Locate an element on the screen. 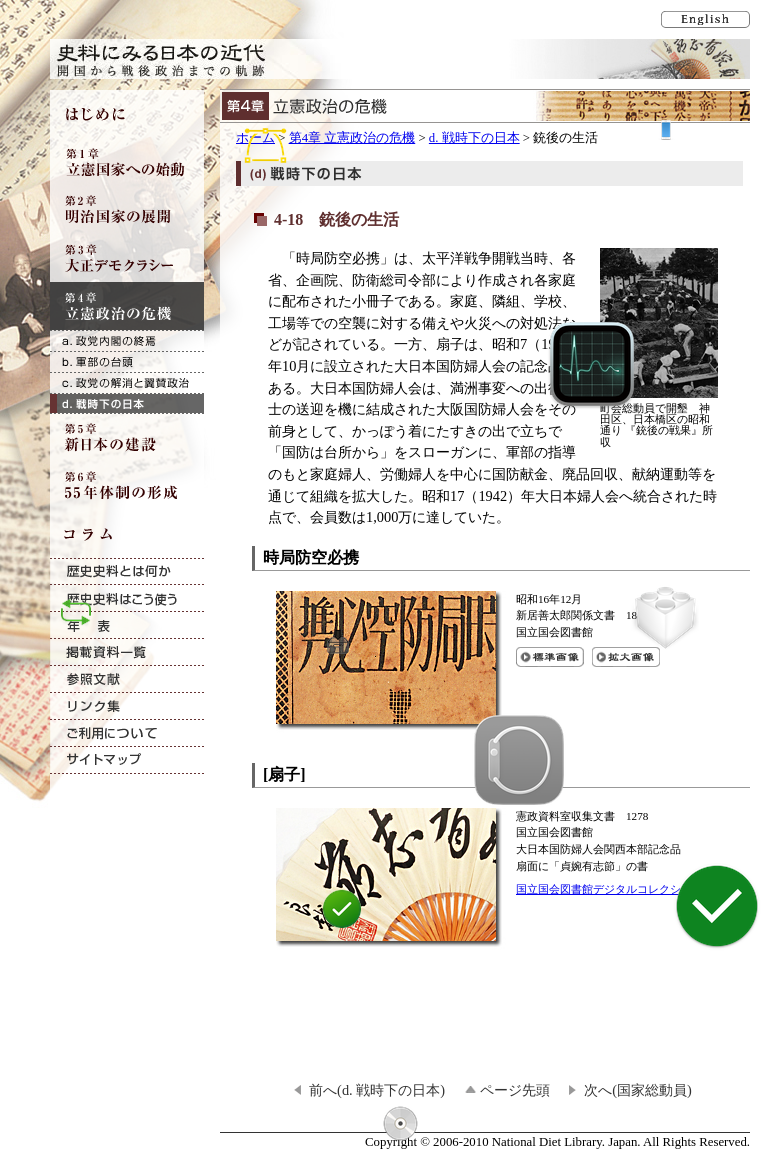  access shape library in iMovie is located at coordinates (265, 145).